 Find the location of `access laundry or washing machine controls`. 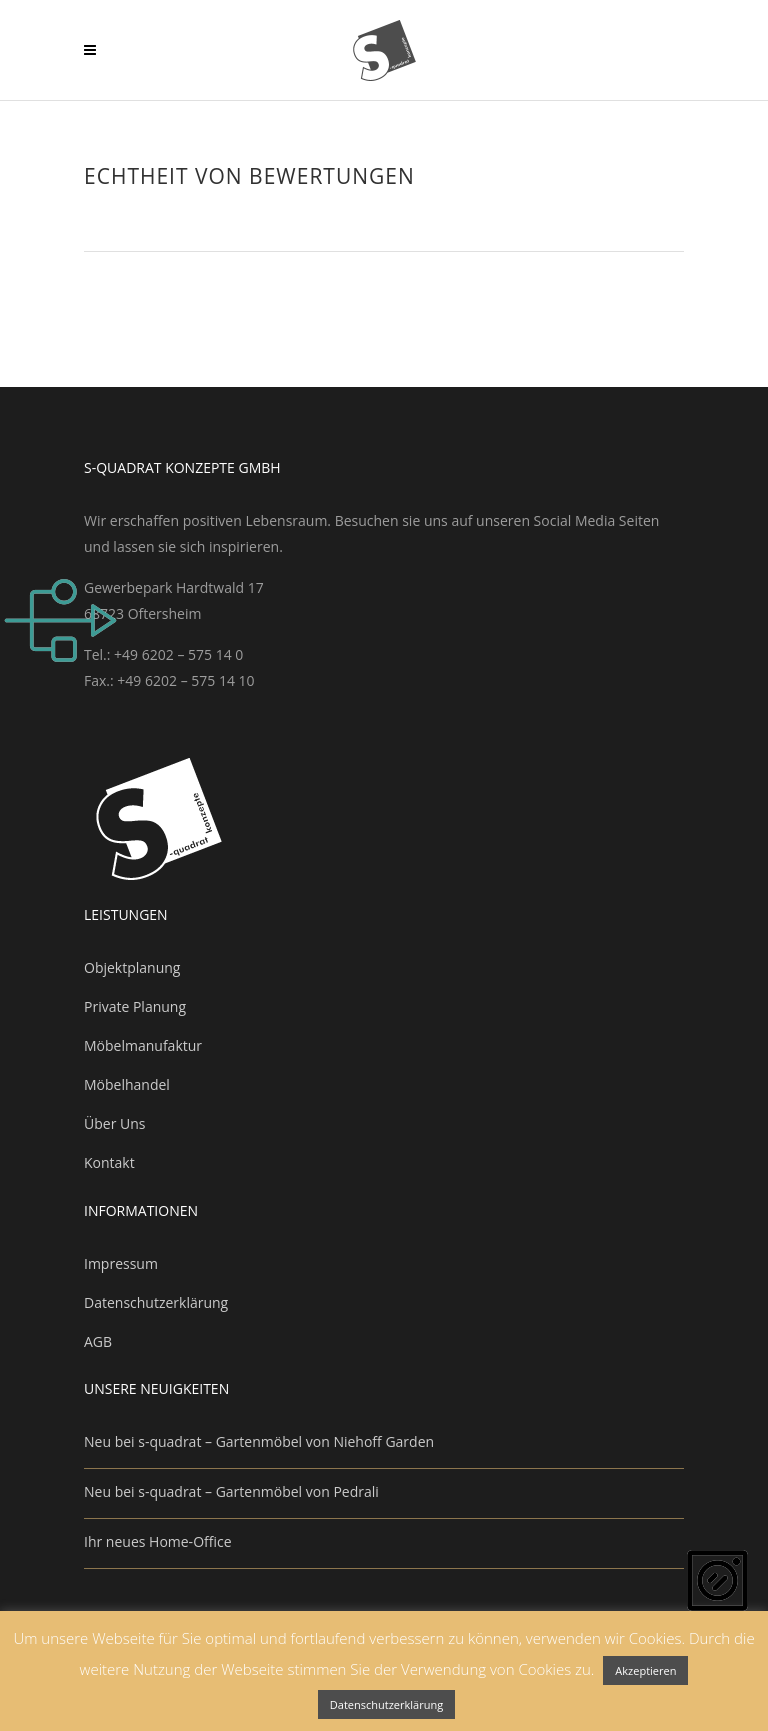

access laundry or washing machine controls is located at coordinates (717, 1580).